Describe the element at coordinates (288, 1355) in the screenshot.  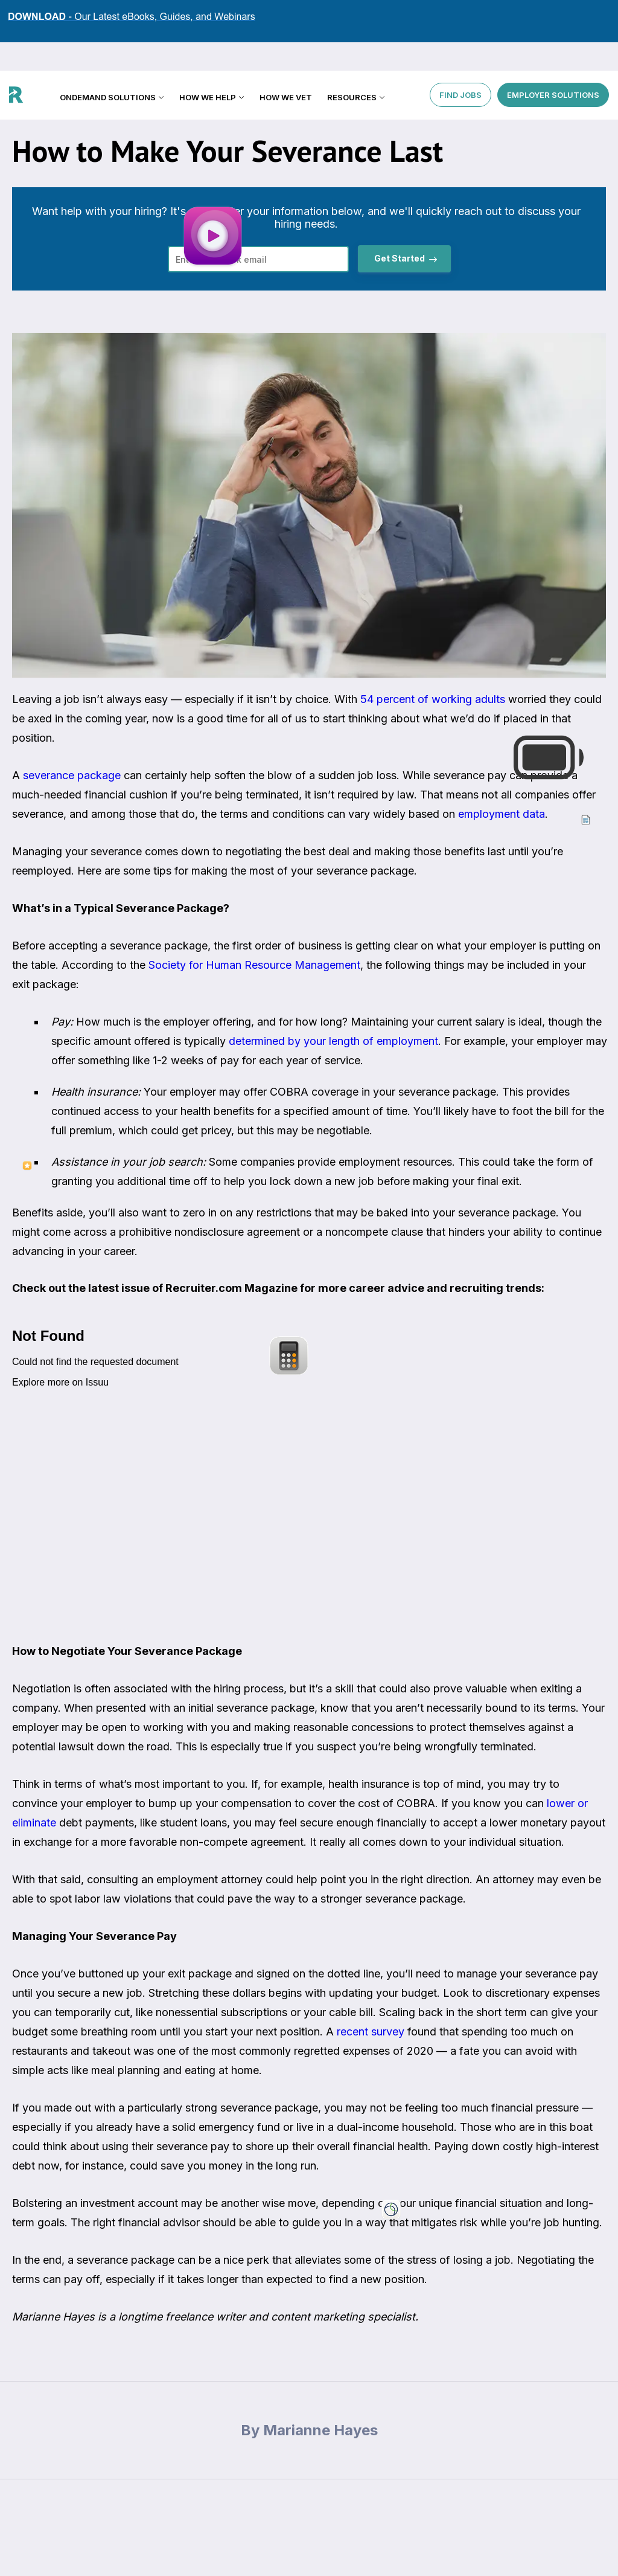
I see `open the calculator app` at that location.